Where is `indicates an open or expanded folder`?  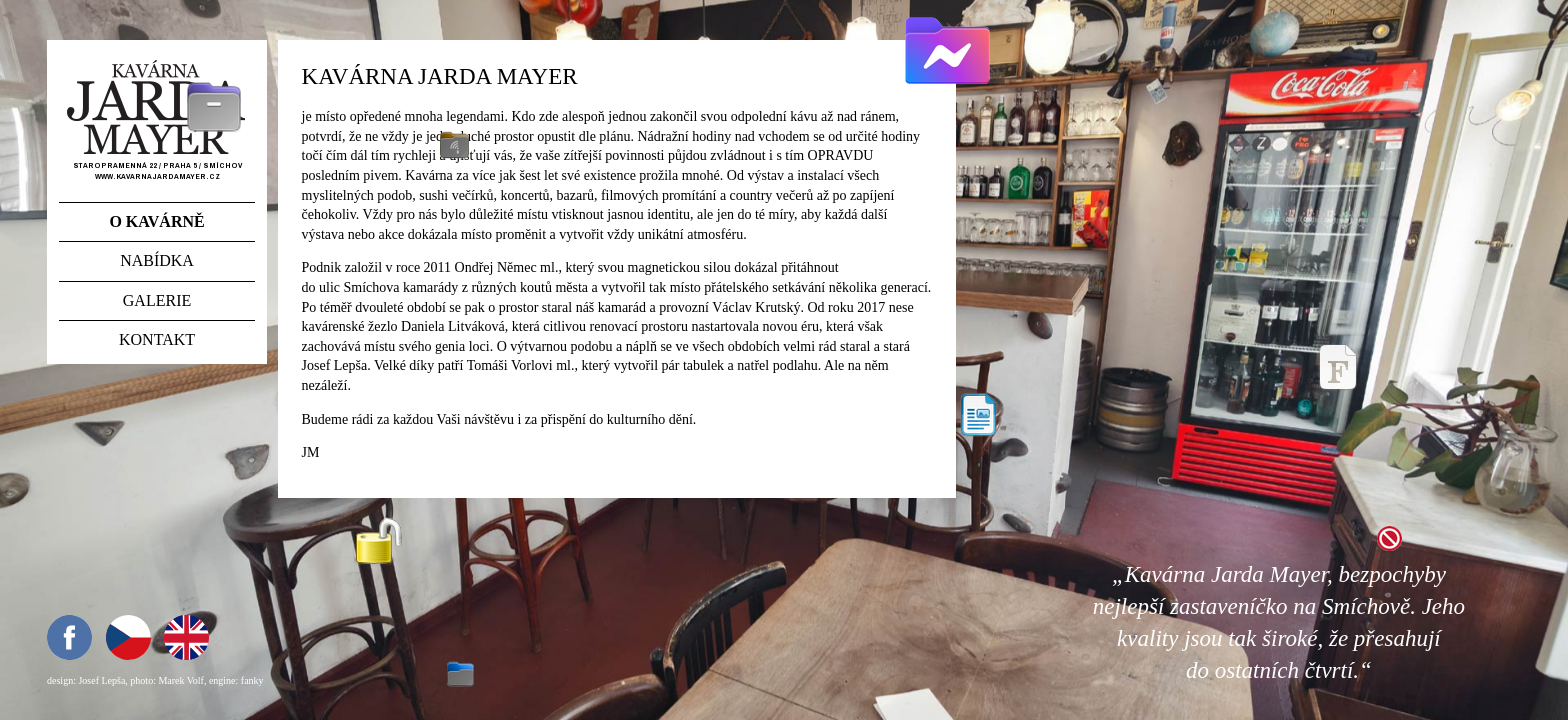 indicates an open or expanded folder is located at coordinates (460, 673).